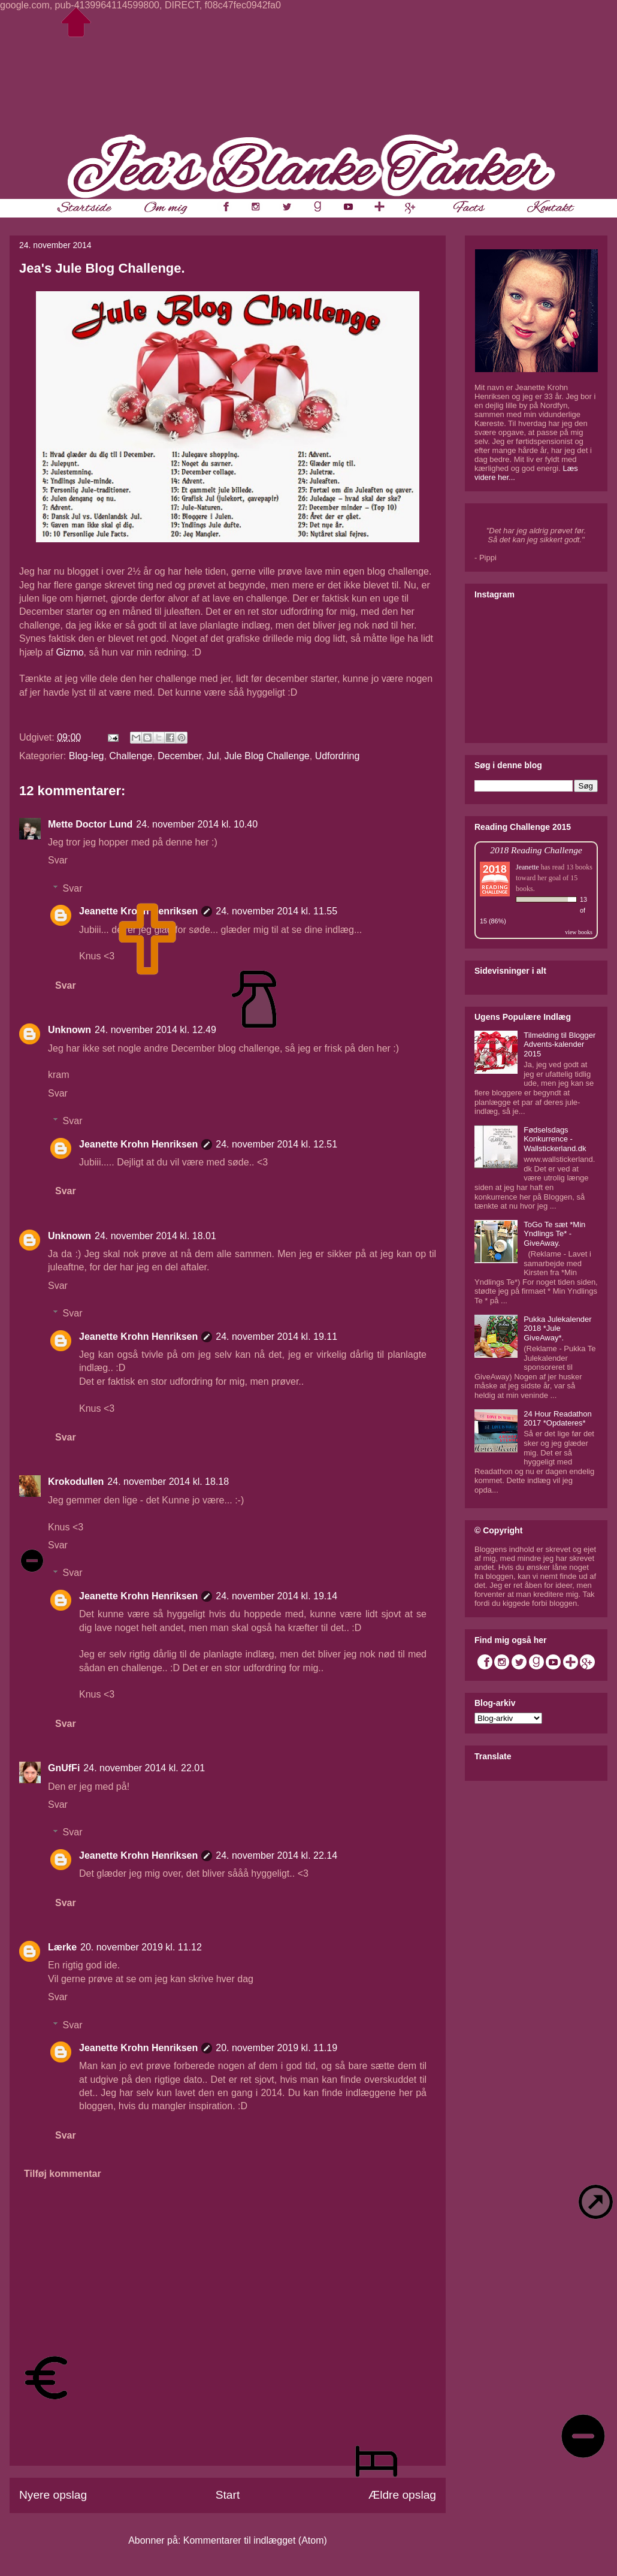 This screenshot has height=2576, width=617. What do you see at coordinates (256, 999) in the screenshot?
I see `access cleaning or household supplies` at bounding box center [256, 999].